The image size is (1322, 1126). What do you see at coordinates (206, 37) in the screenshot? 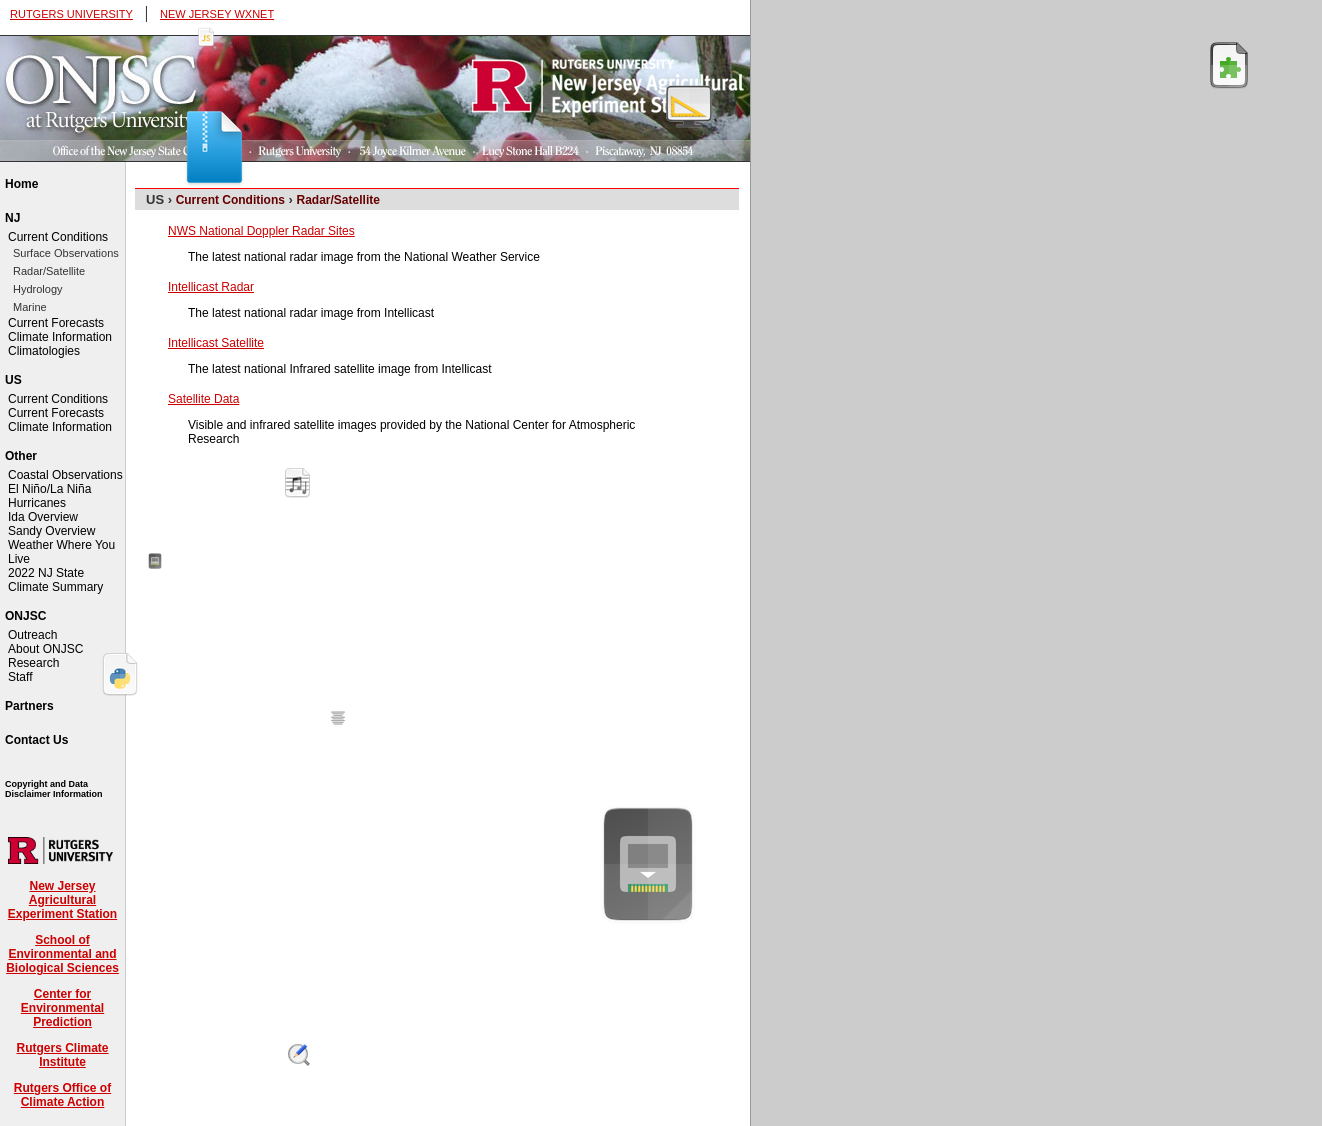
I see `a javascript file in the file system` at bounding box center [206, 37].